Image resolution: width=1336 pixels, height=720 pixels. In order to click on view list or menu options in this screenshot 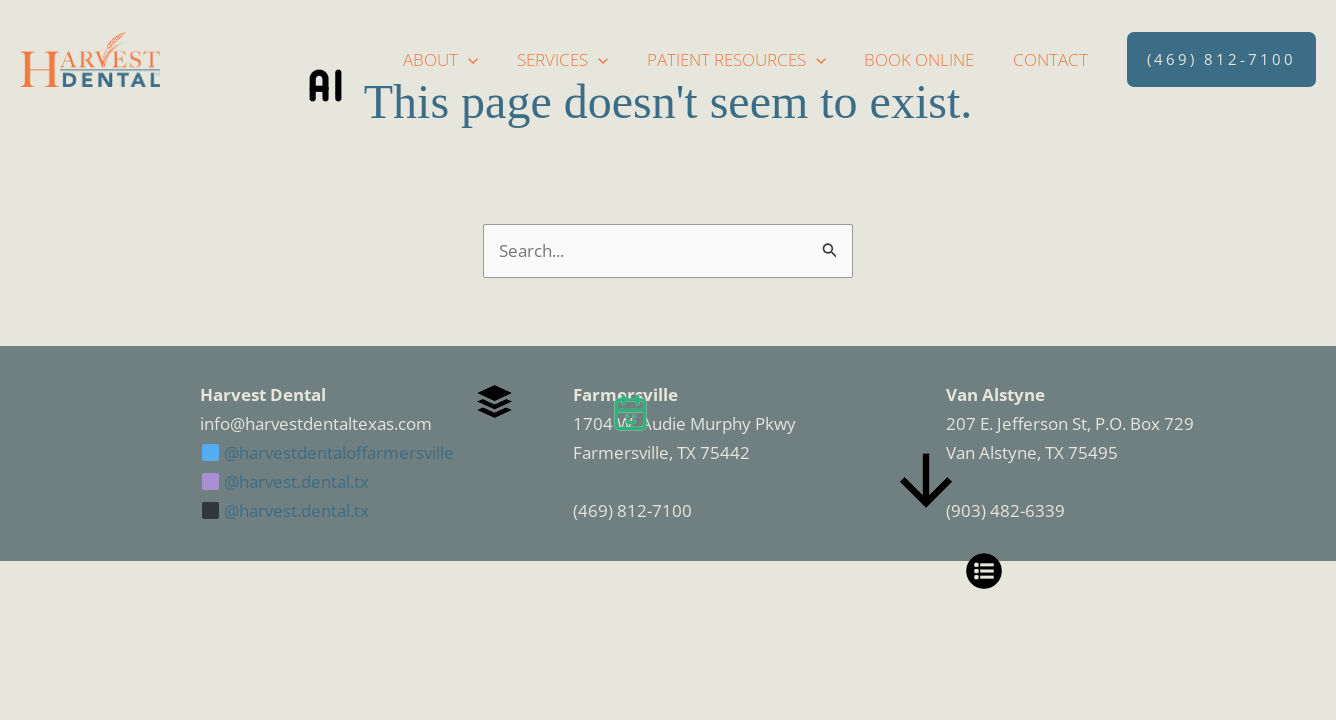, I will do `click(984, 571)`.